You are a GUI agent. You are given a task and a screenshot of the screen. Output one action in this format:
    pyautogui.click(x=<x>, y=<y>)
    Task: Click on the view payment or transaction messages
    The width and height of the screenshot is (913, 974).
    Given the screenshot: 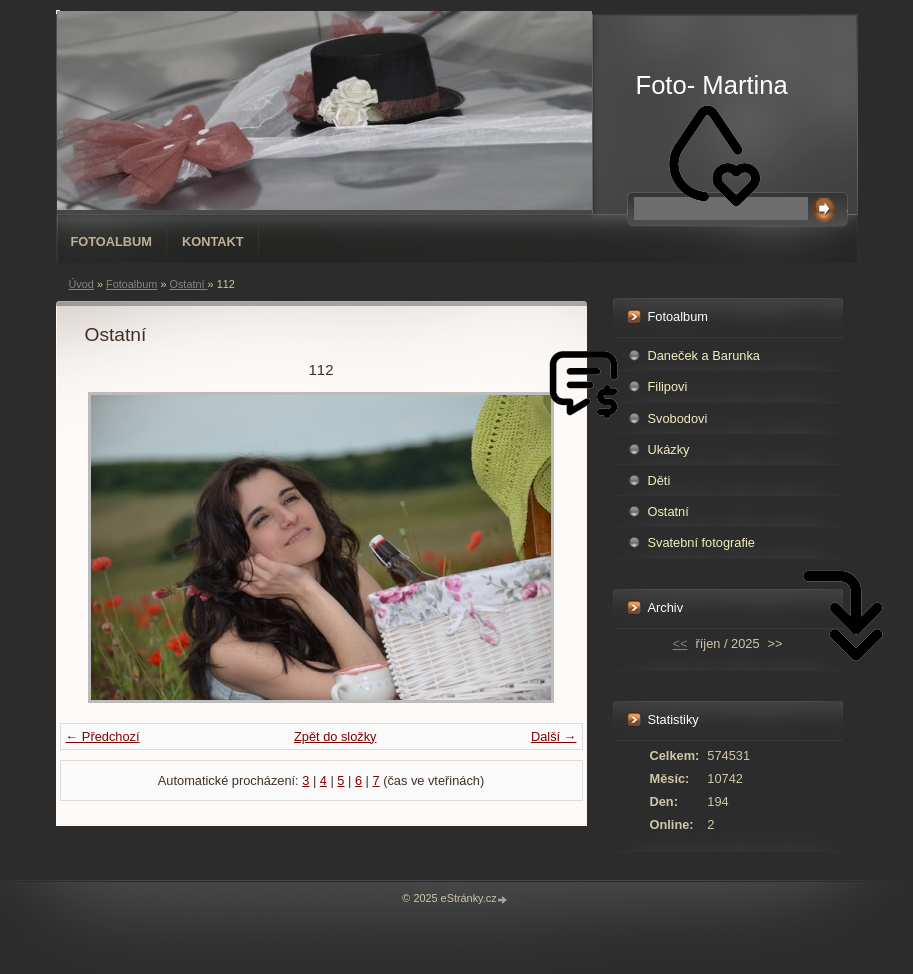 What is the action you would take?
    pyautogui.click(x=583, y=381)
    